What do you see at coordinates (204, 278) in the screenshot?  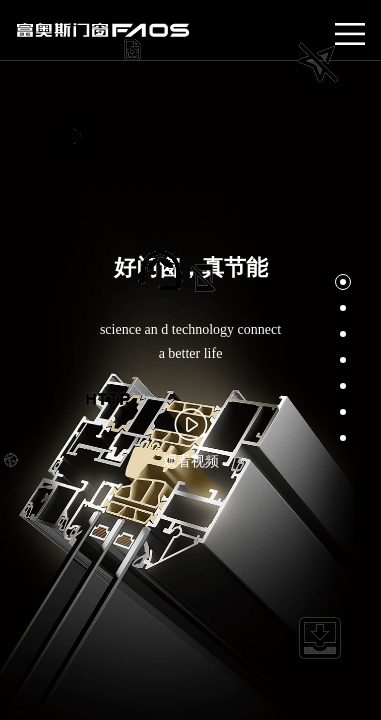 I see `no cell phone signal available` at bounding box center [204, 278].